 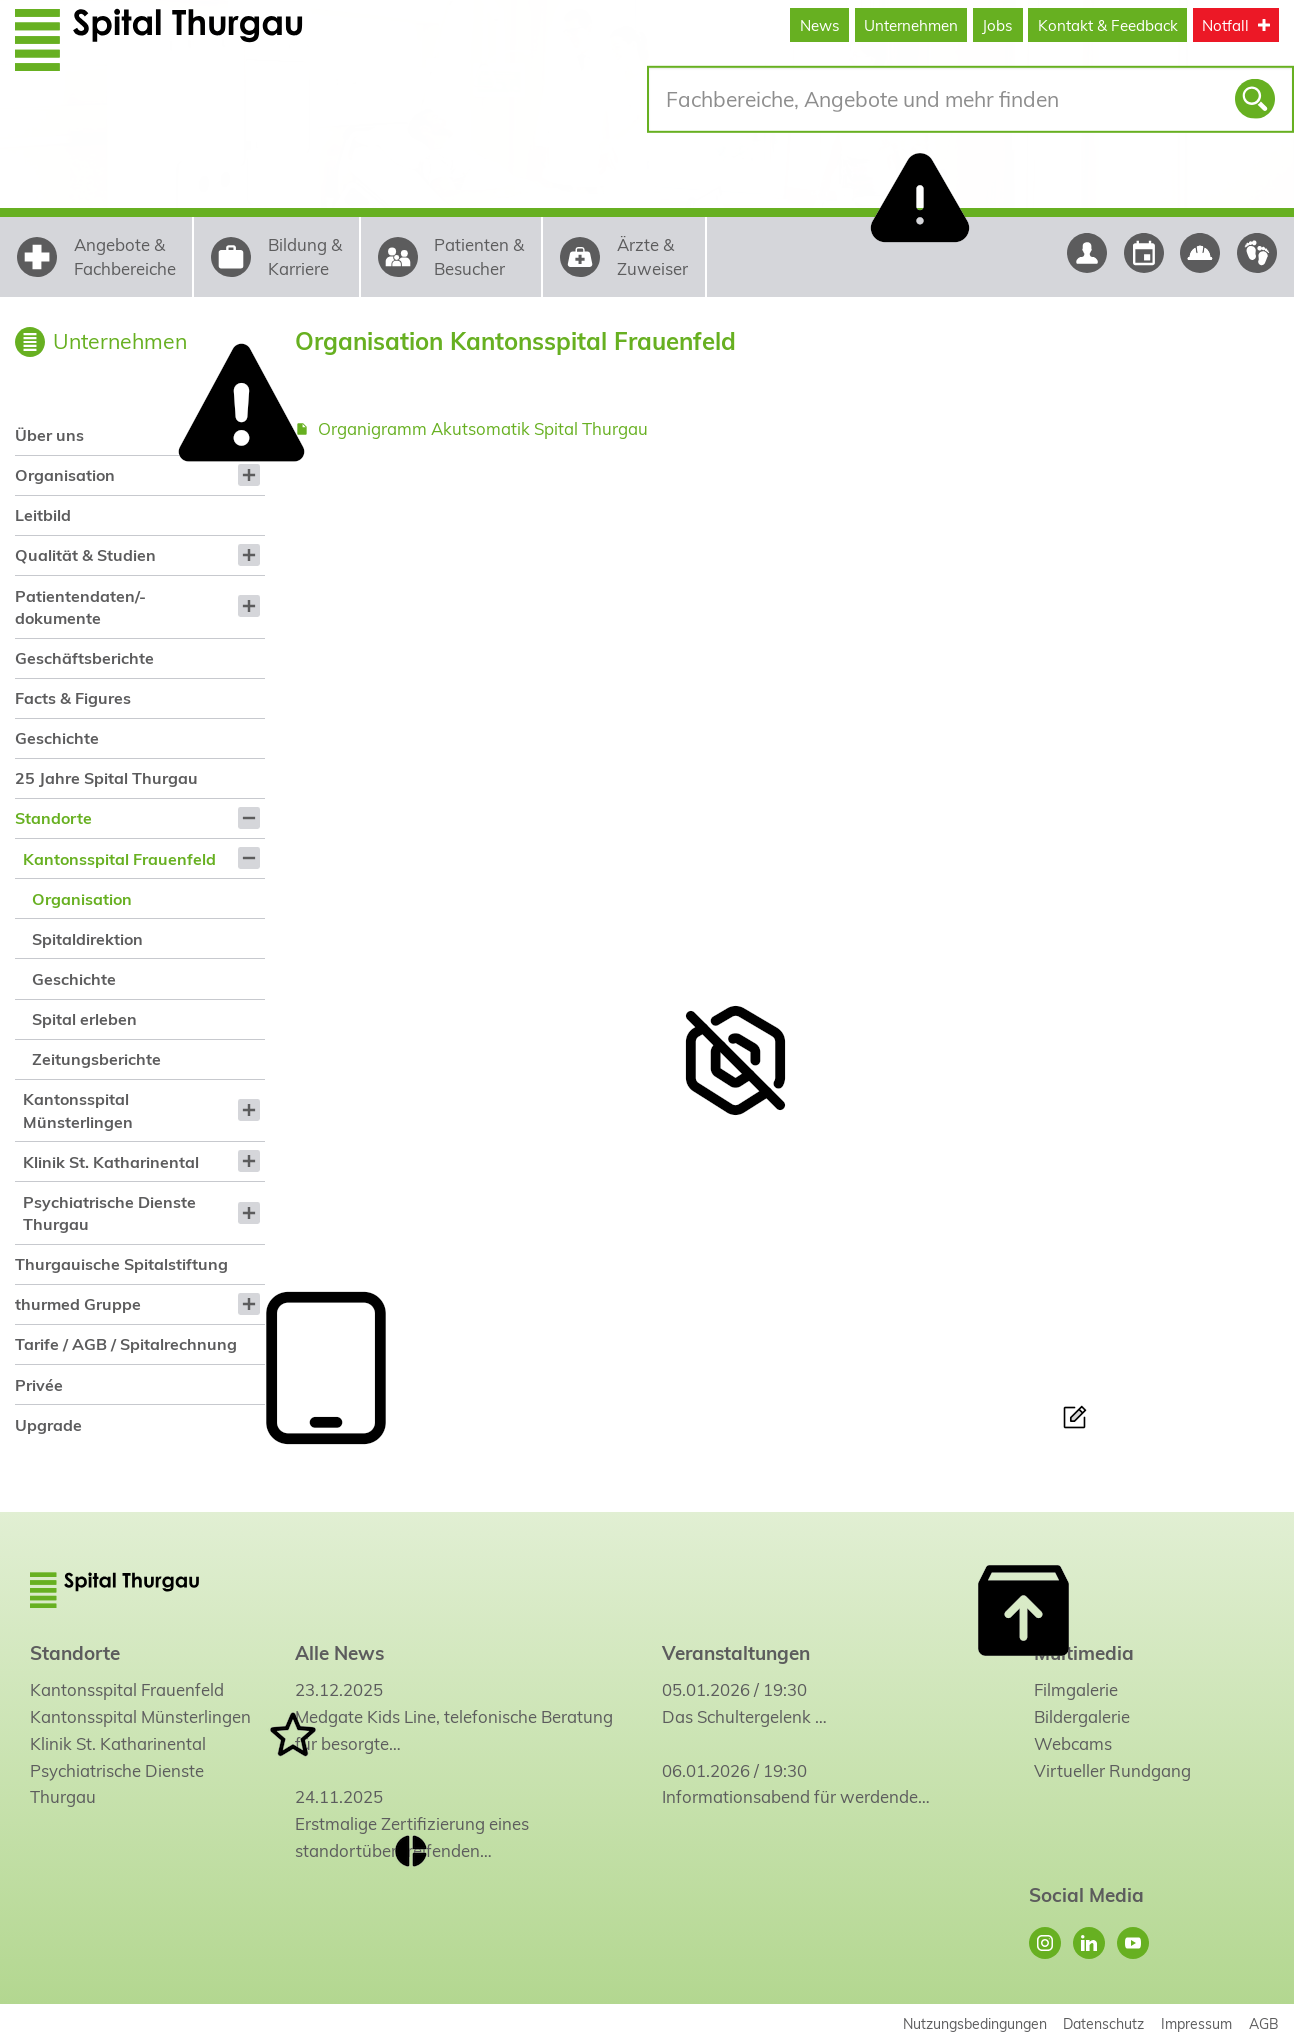 What do you see at coordinates (920, 203) in the screenshot?
I see `indicates a warning or caution state` at bounding box center [920, 203].